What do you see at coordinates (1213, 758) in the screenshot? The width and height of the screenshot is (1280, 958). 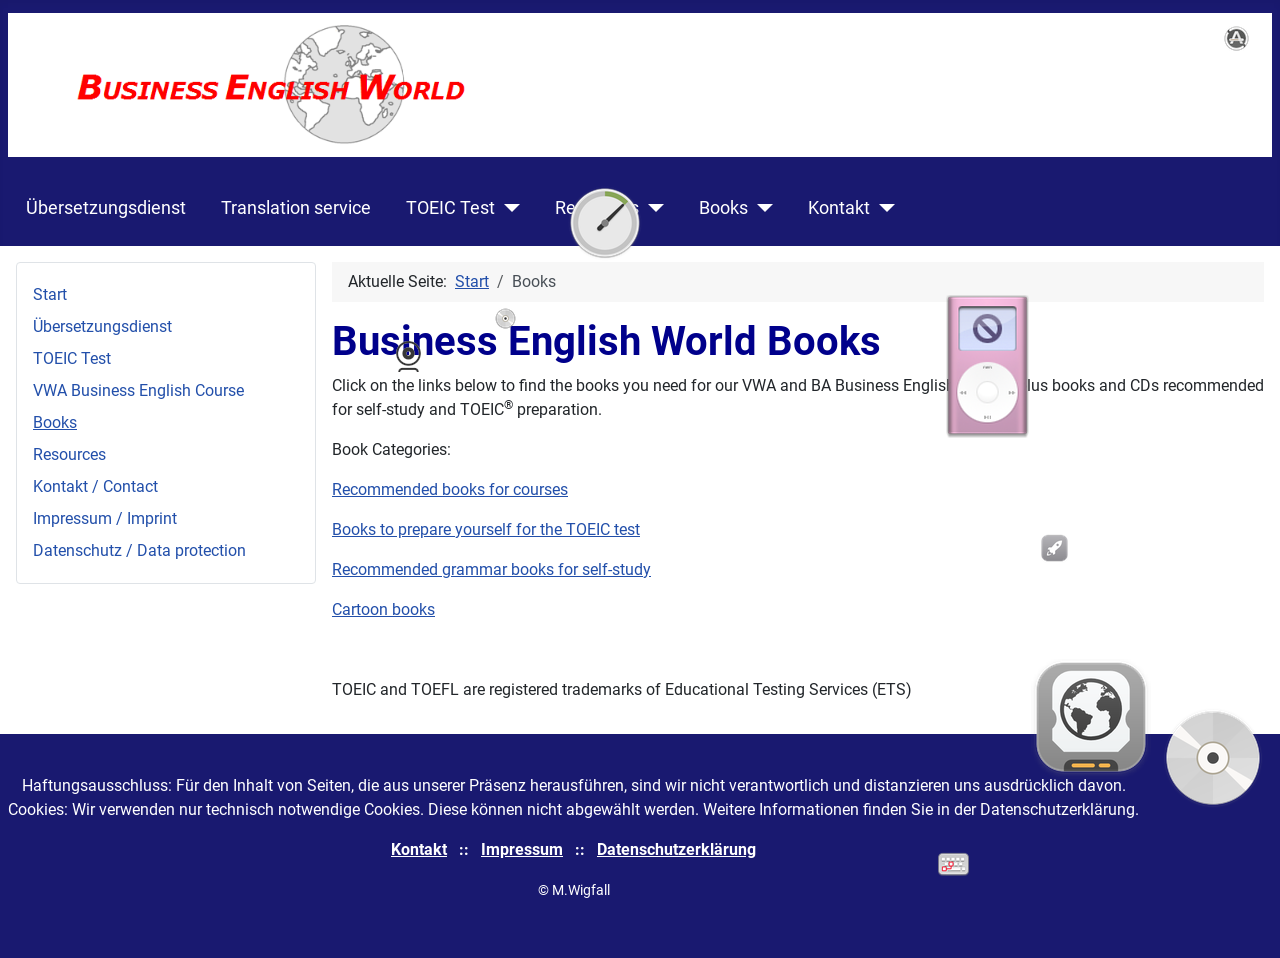 I see `access CD/DVD drive or disc contents` at bounding box center [1213, 758].